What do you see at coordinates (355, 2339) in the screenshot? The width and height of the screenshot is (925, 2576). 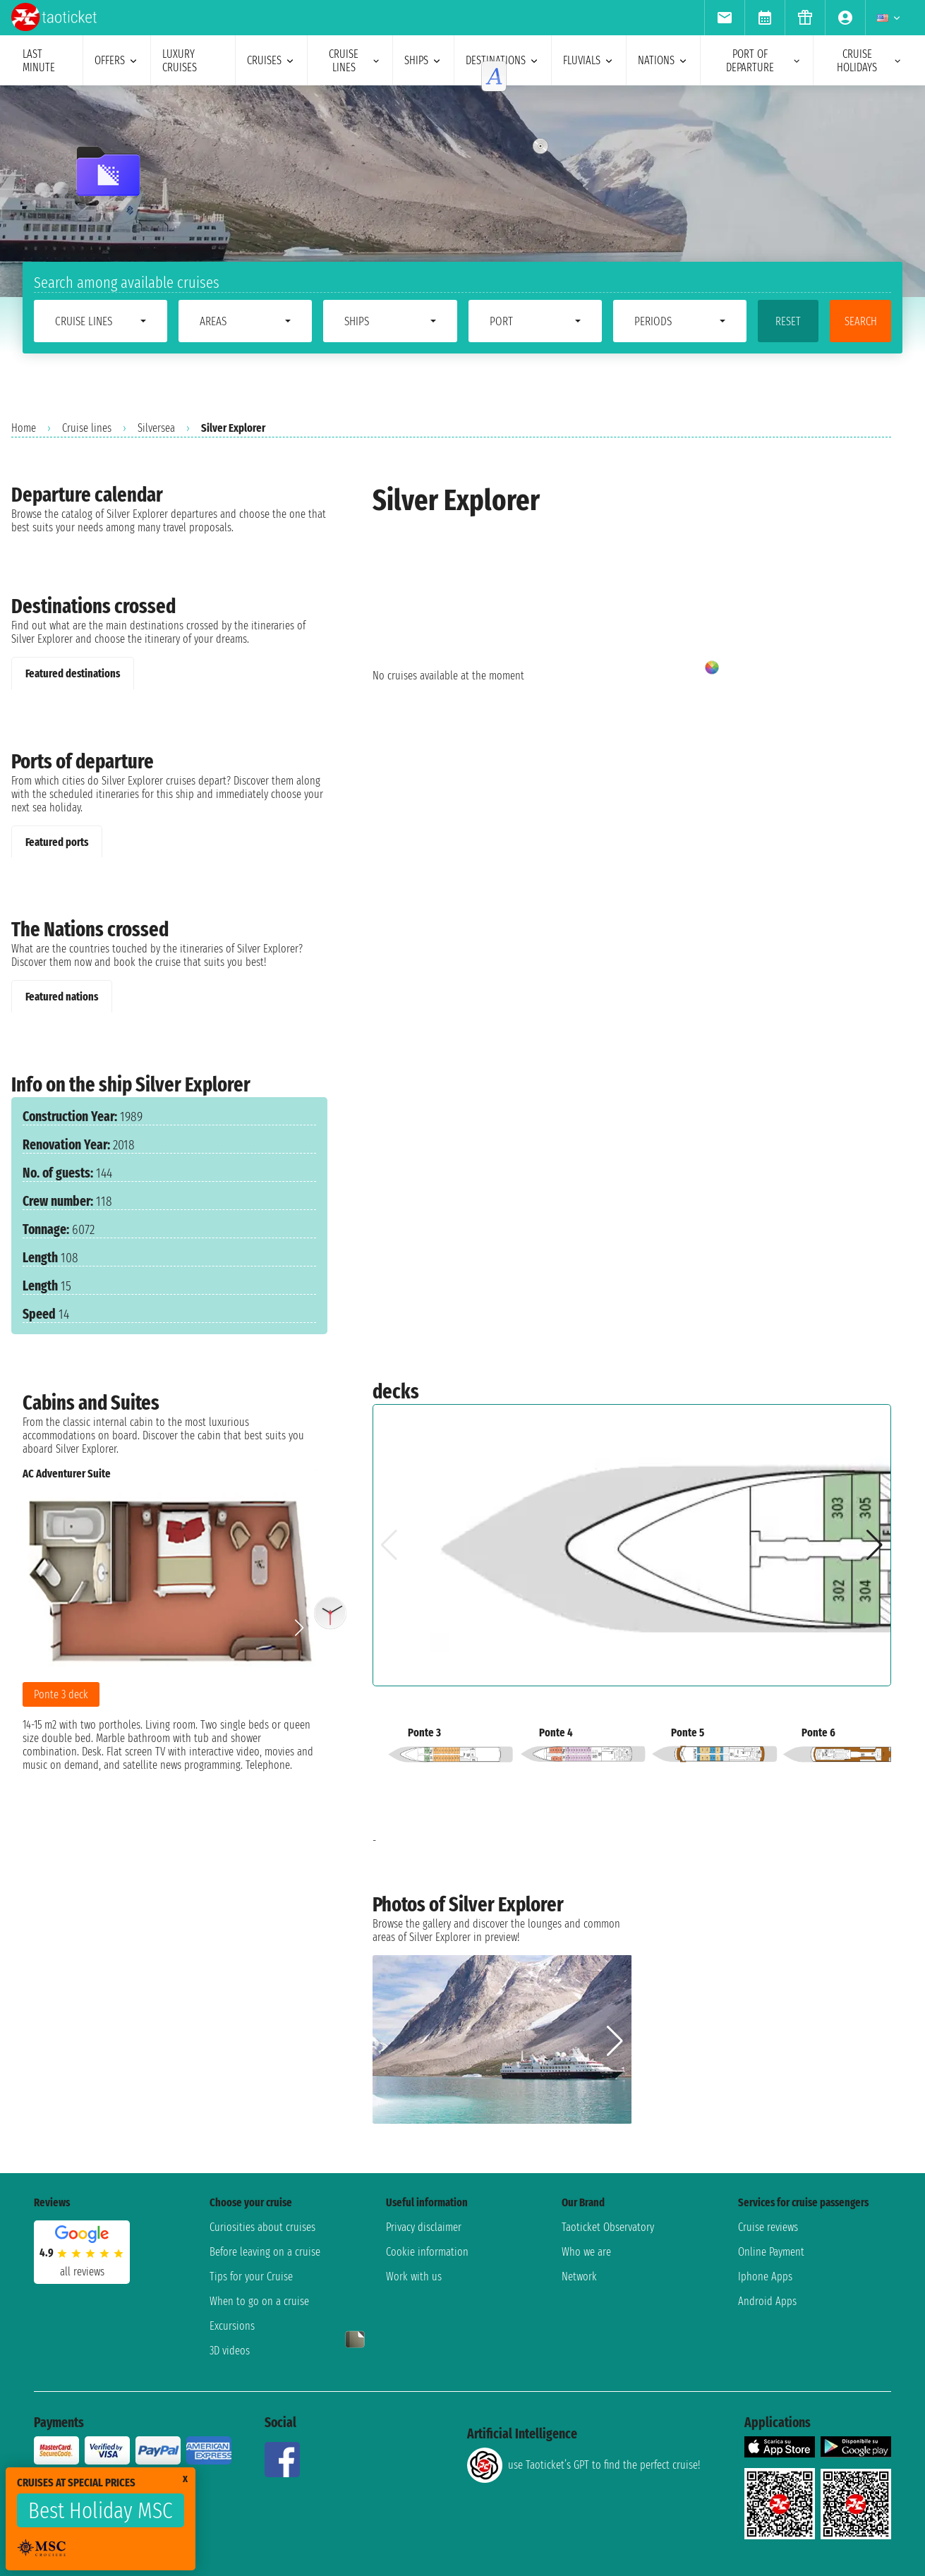 I see `change desktop wallpaper settings` at bounding box center [355, 2339].